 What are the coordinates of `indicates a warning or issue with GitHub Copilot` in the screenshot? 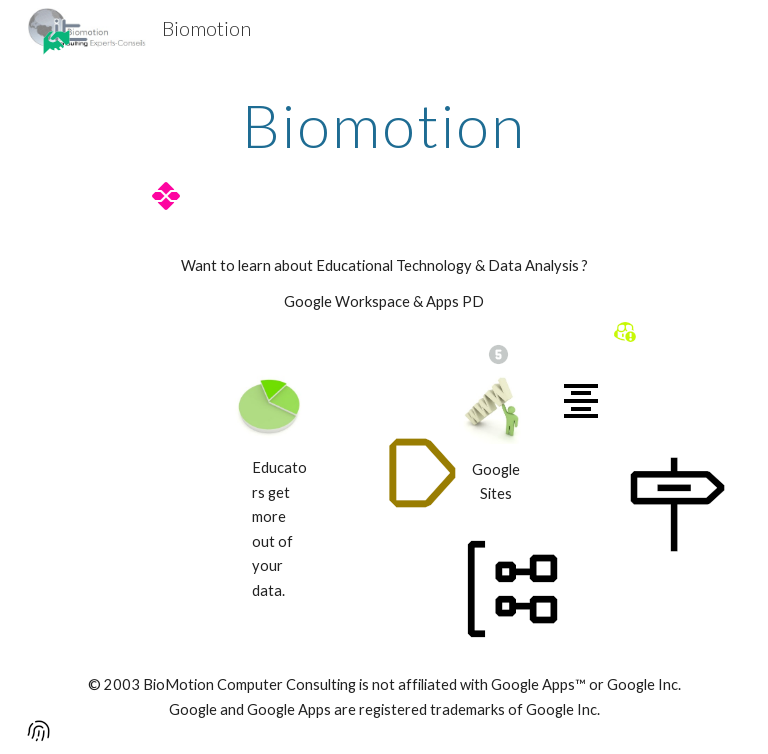 It's located at (625, 332).